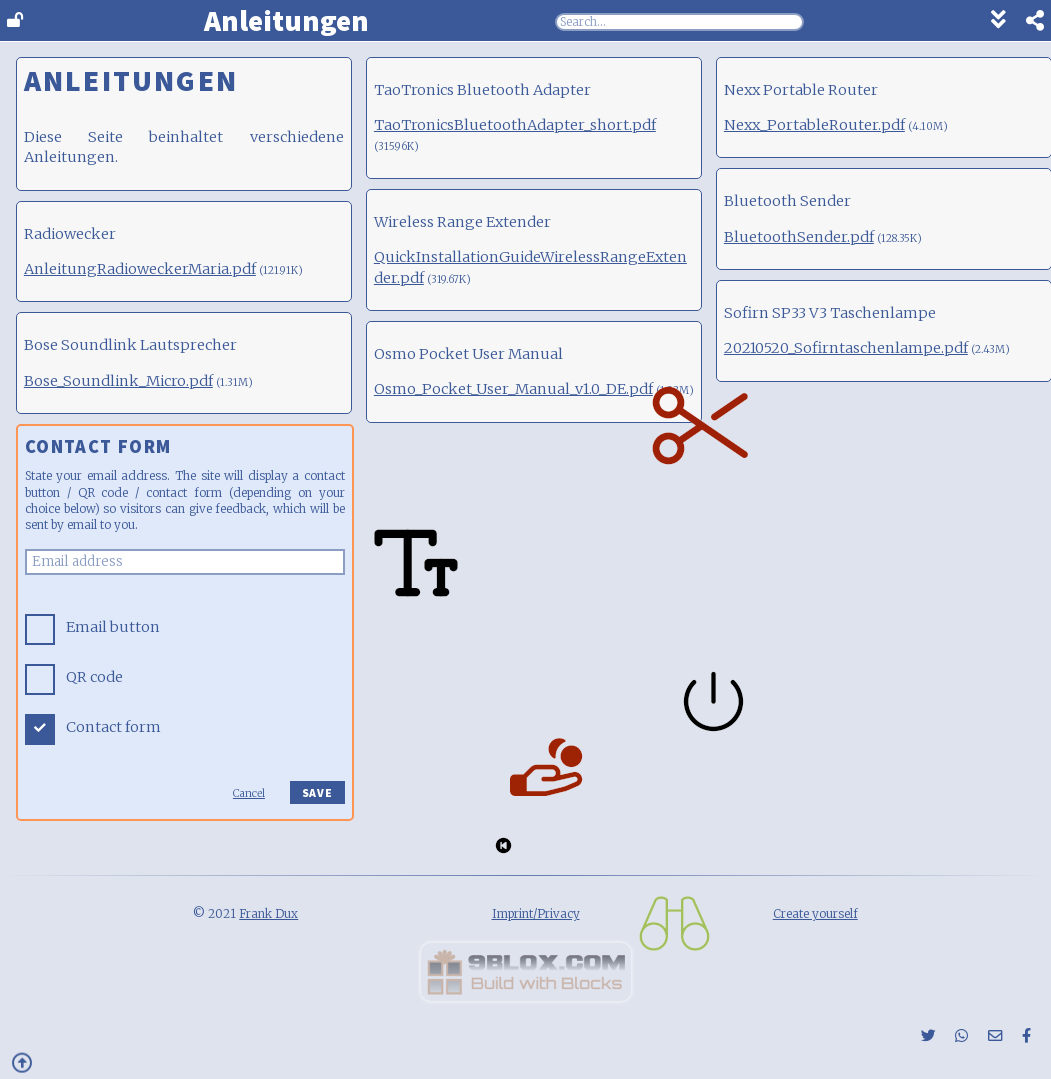 This screenshot has width=1051, height=1079. Describe the element at coordinates (548, 769) in the screenshot. I see `make a payment or donation` at that location.